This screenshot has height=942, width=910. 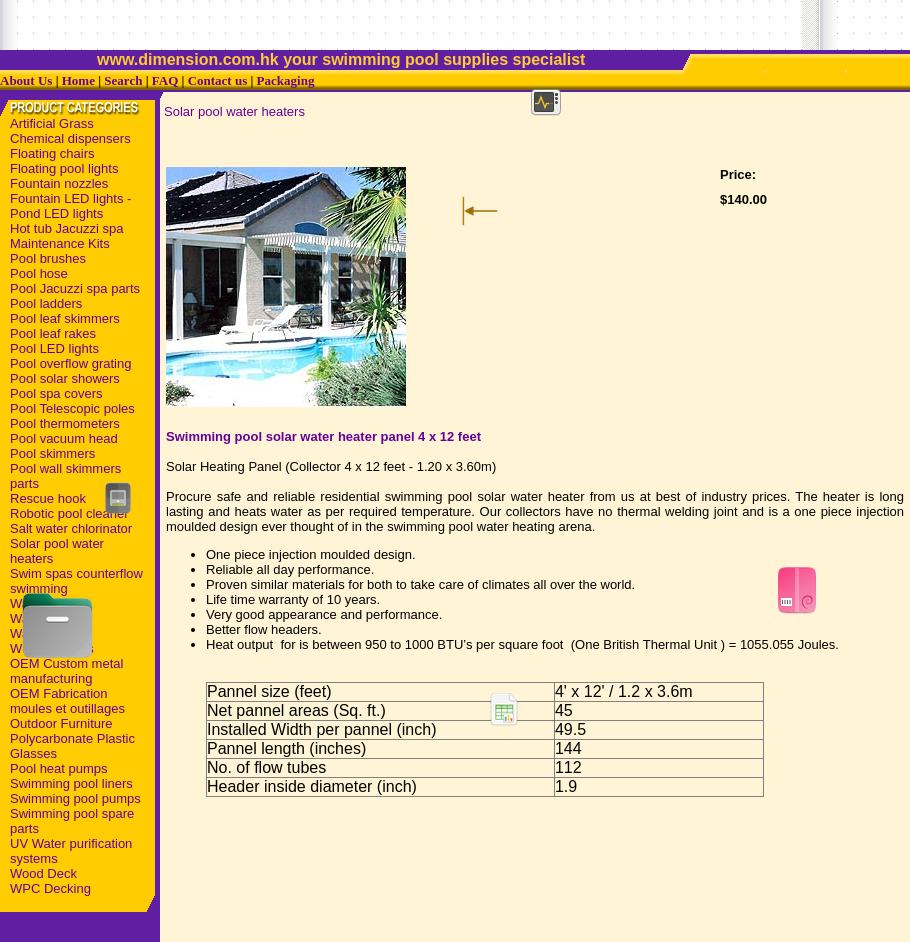 What do you see at coordinates (504, 709) in the screenshot?
I see `spreadsheet file type indicator` at bounding box center [504, 709].